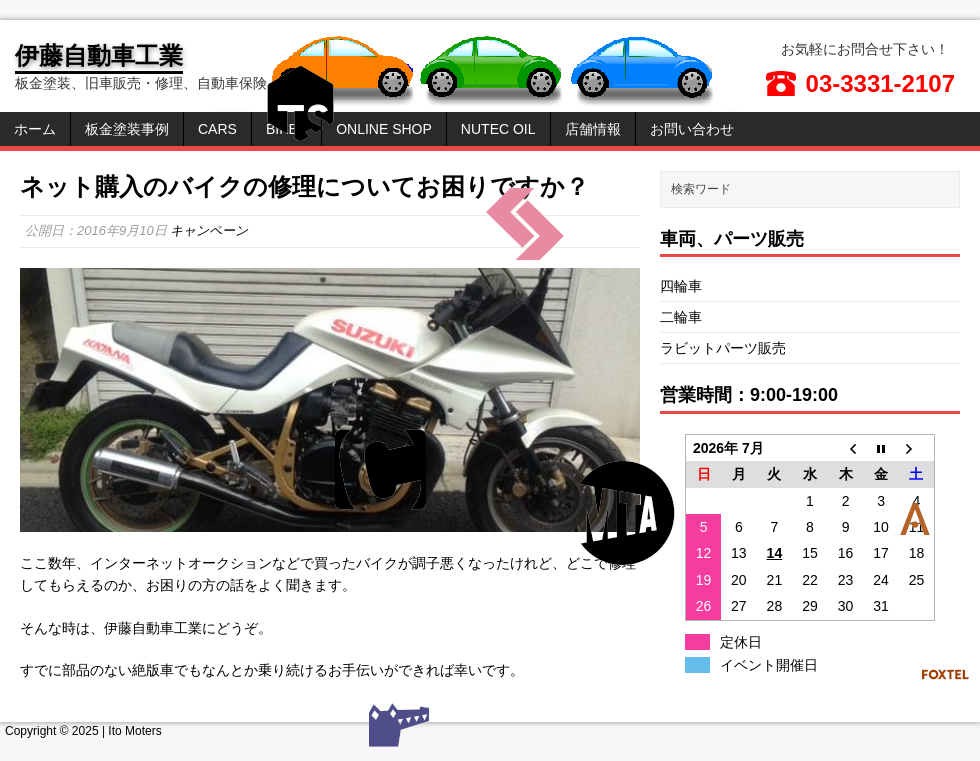 The height and width of the screenshot is (761, 980). What do you see at coordinates (380, 469) in the screenshot?
I see `contao CMS logo` at bounding box center [380, 469].